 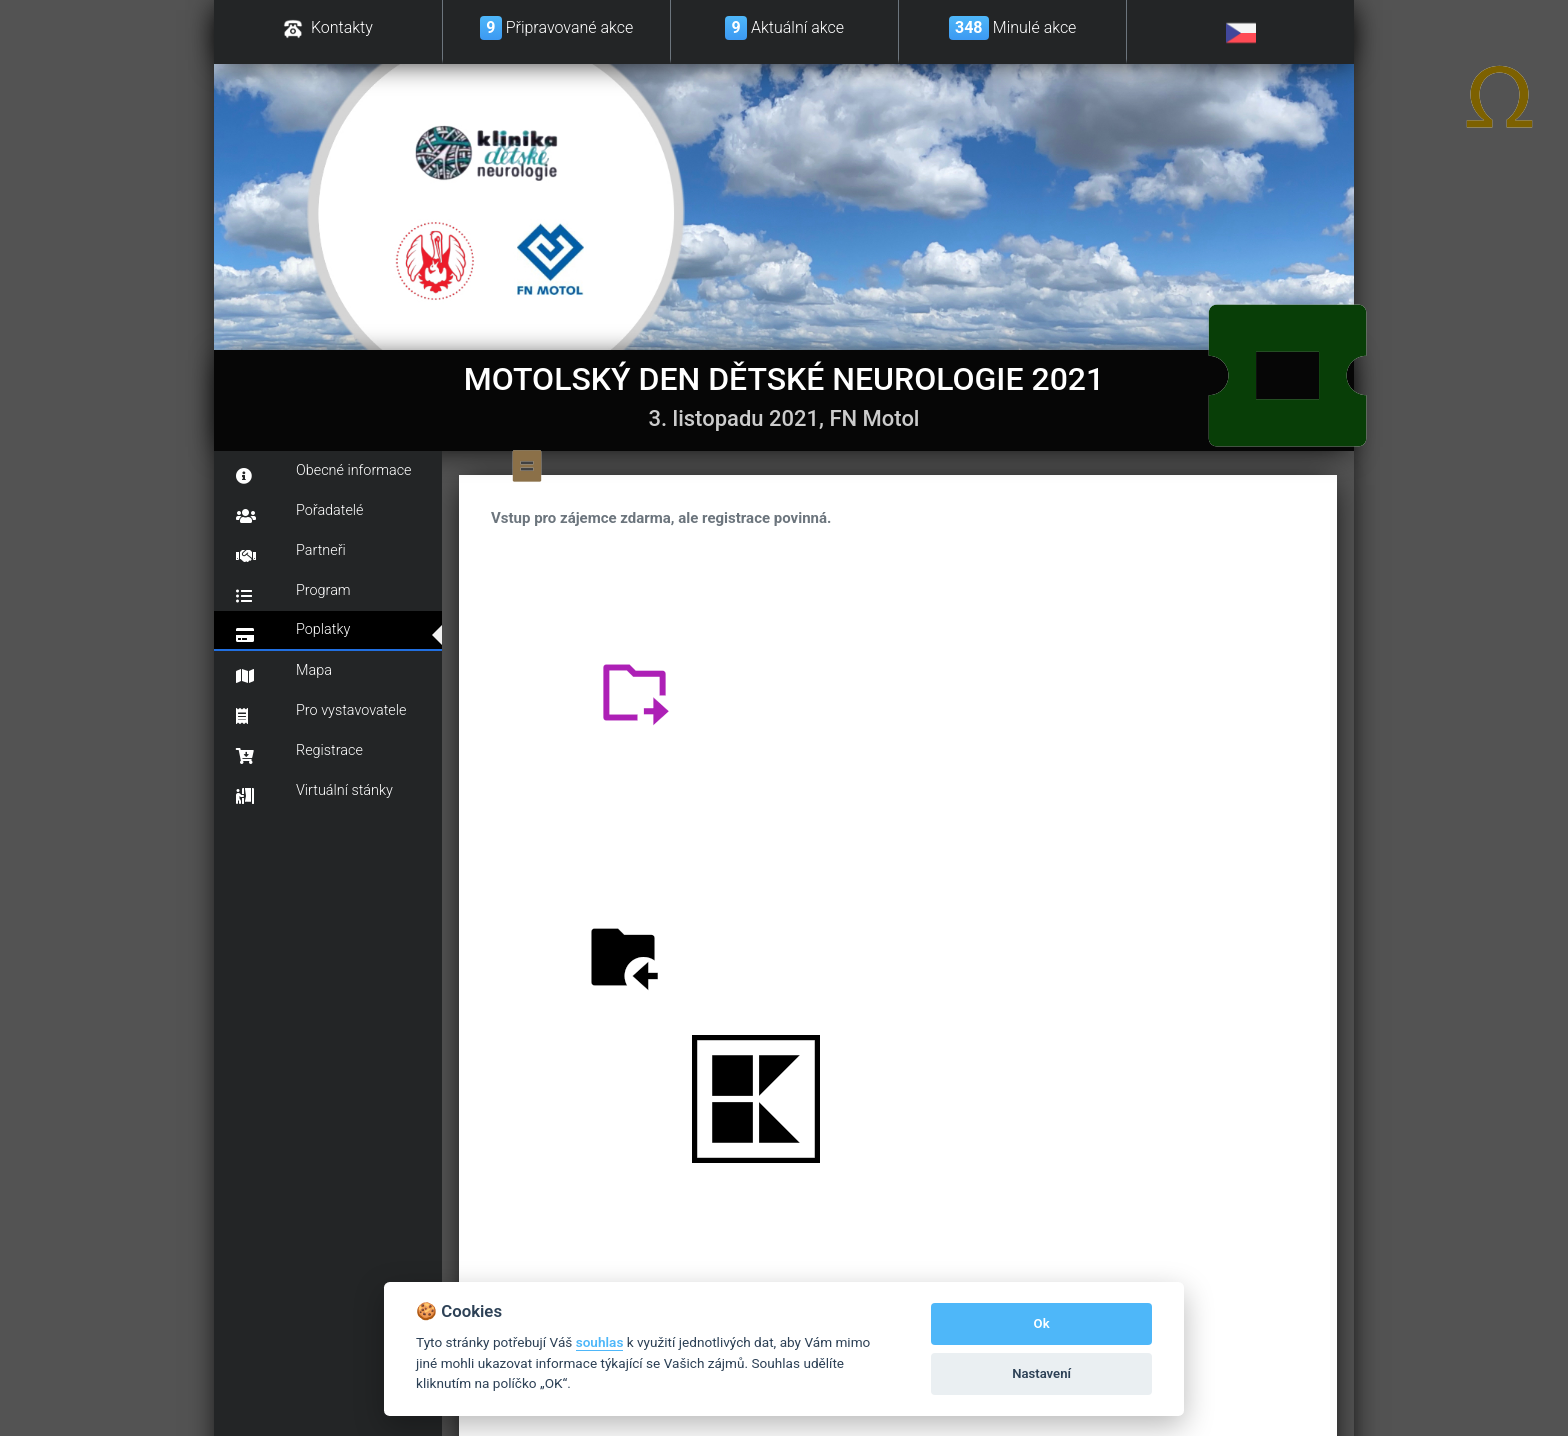 I want to click on view your tickets or passes, so click(x=1287, y=375).